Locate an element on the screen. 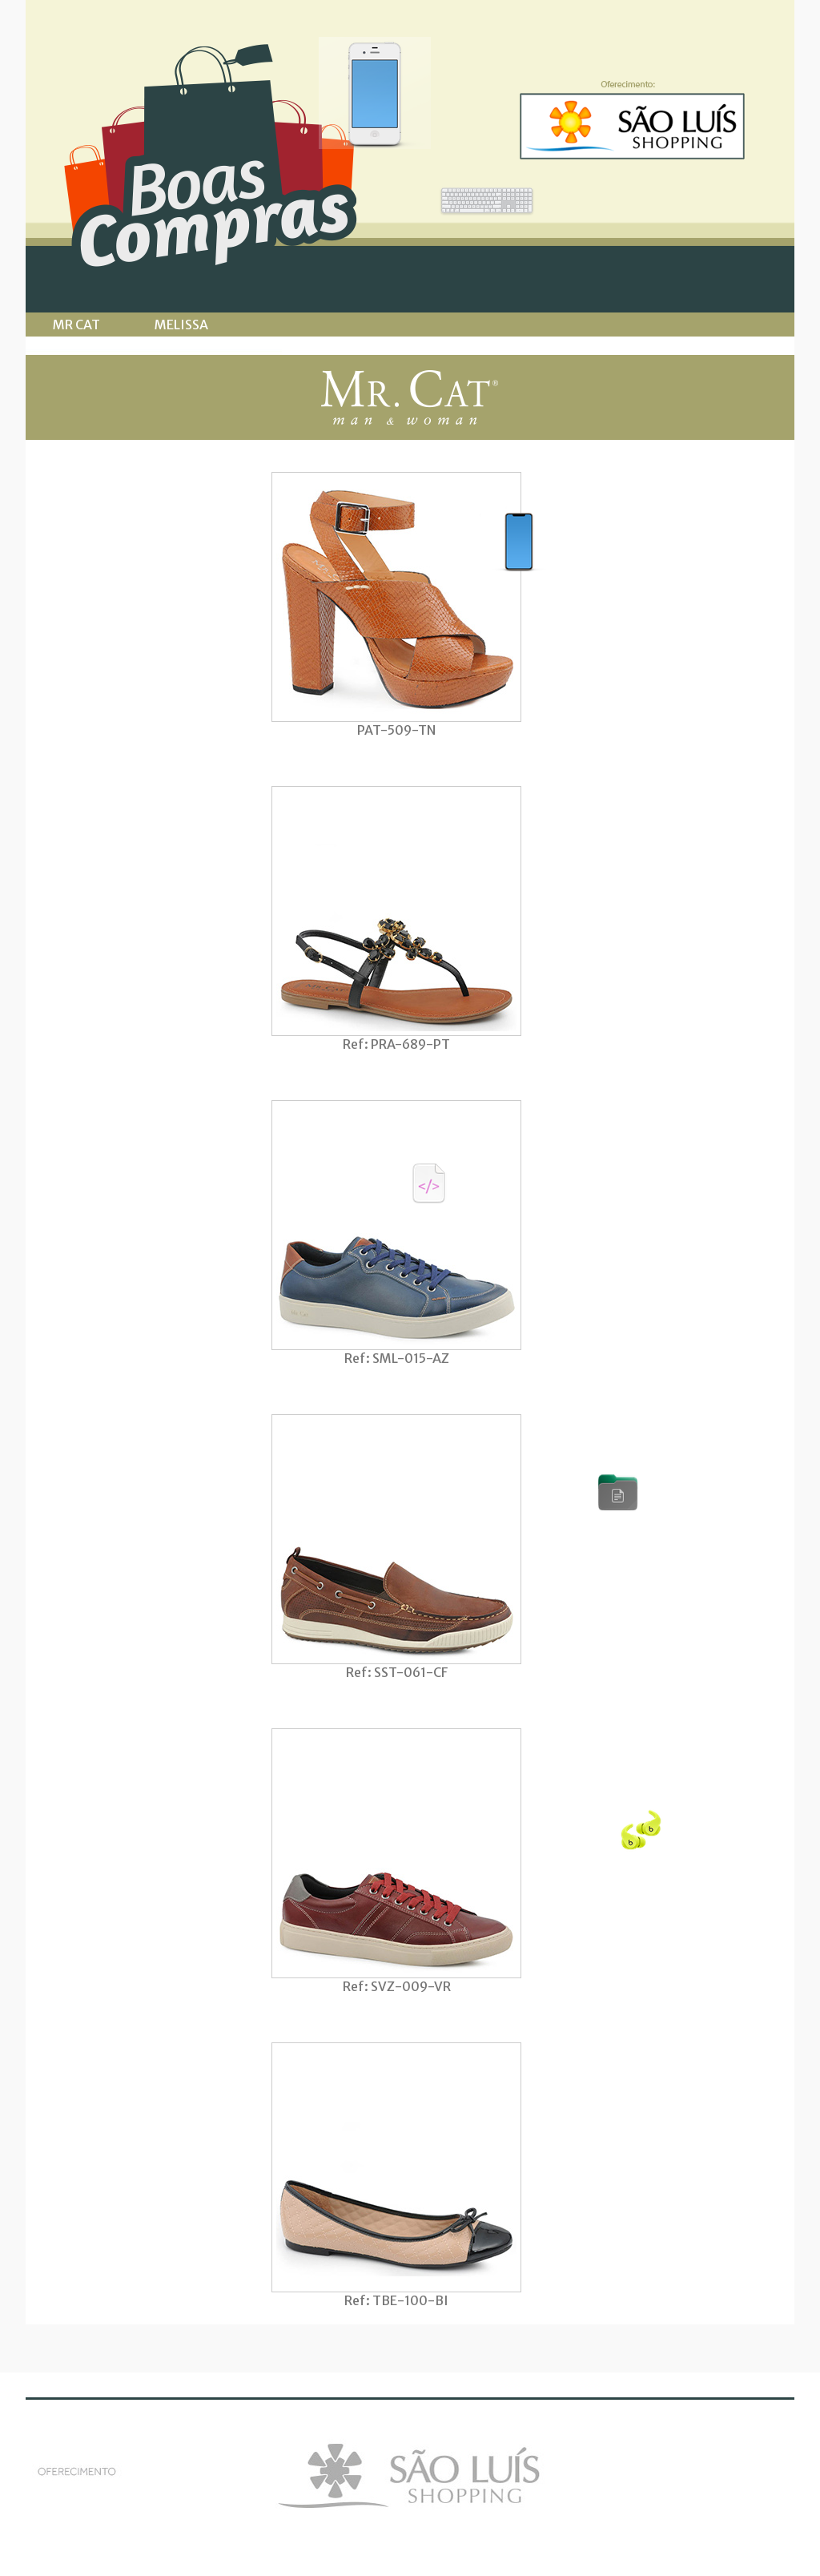  access your media library folder is located at coordinates (107, 2505).